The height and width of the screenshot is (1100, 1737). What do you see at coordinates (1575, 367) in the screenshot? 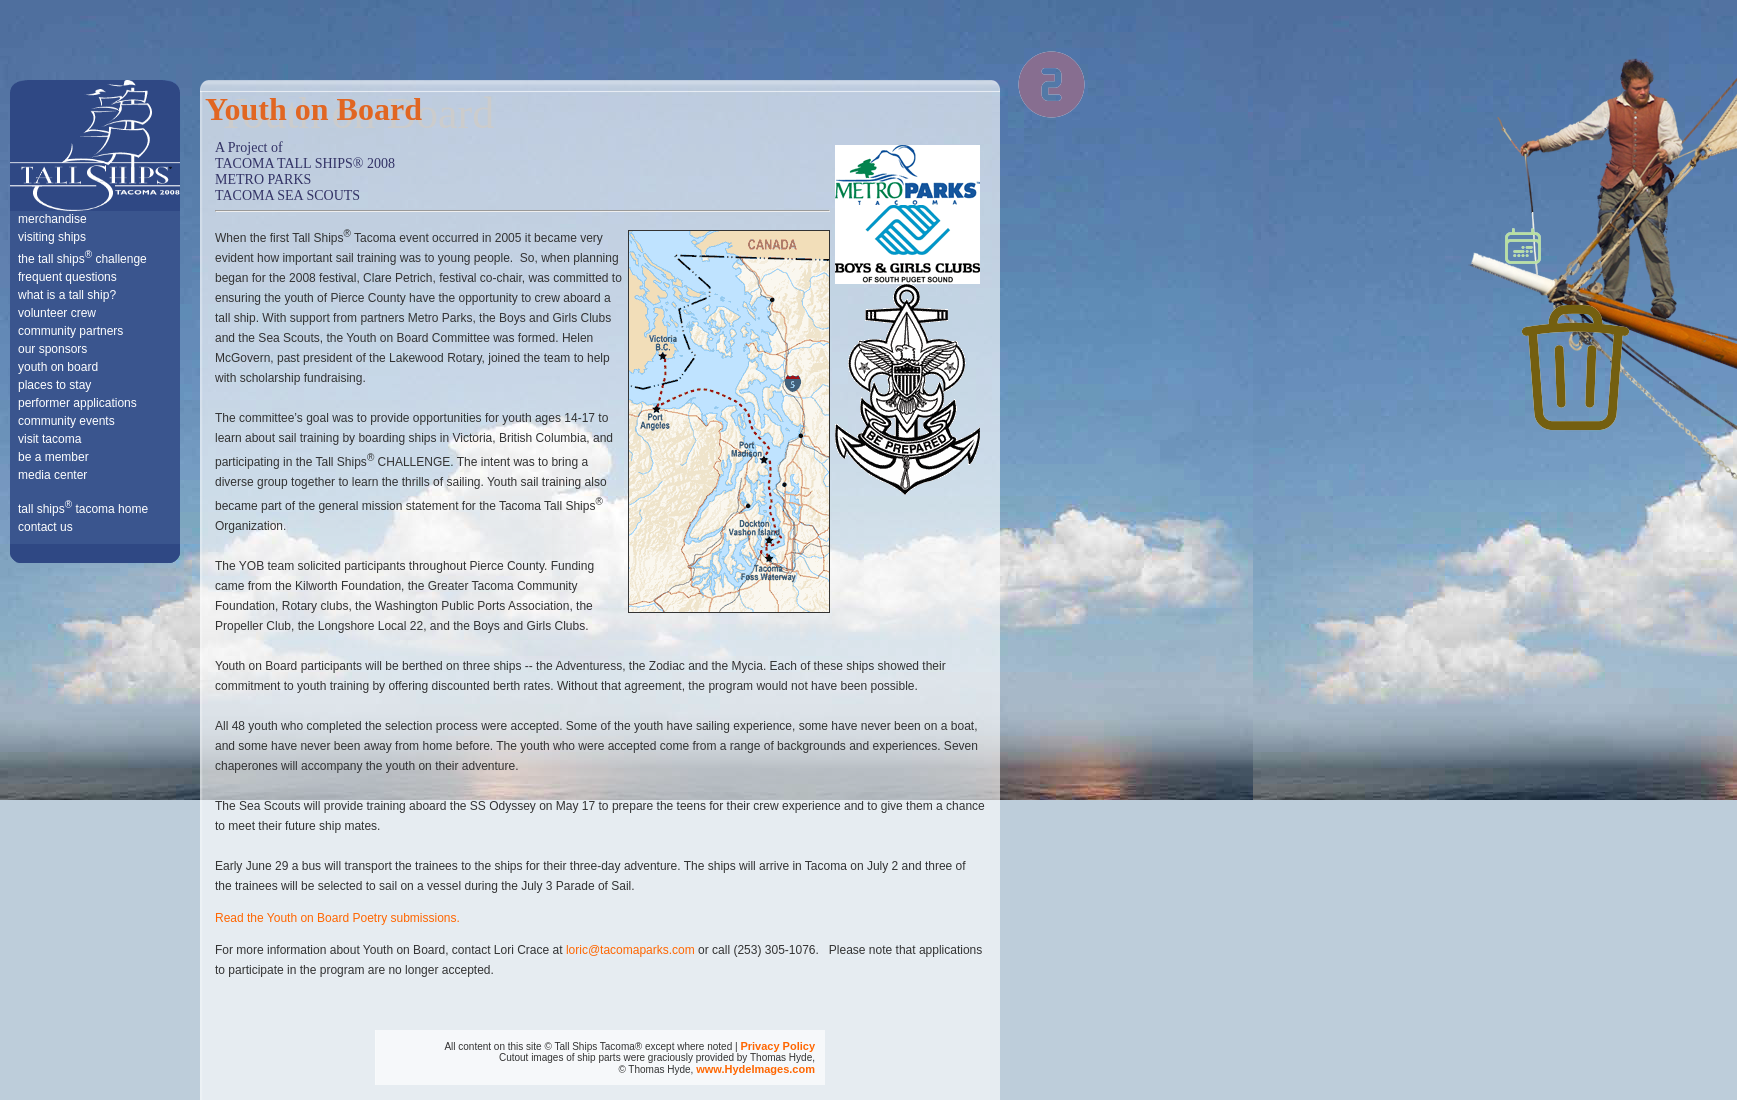
I see `delete selected item` at bounding box center [1575, 367].